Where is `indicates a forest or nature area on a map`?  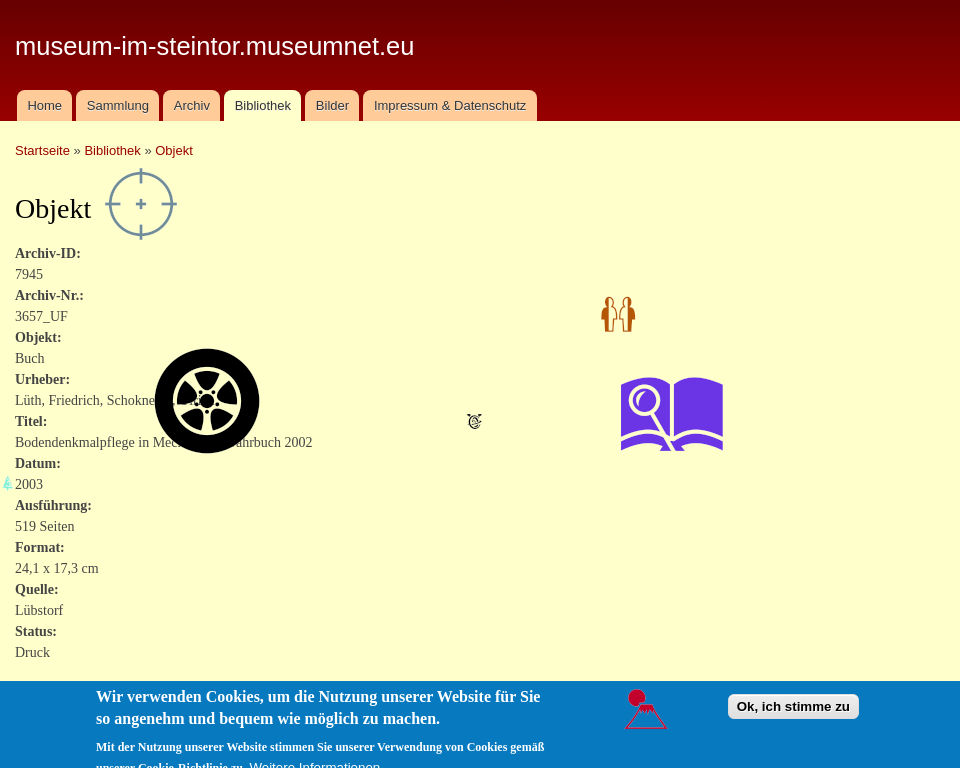 indicates a forest or nature area on a map is located at coordinates (8, 483).